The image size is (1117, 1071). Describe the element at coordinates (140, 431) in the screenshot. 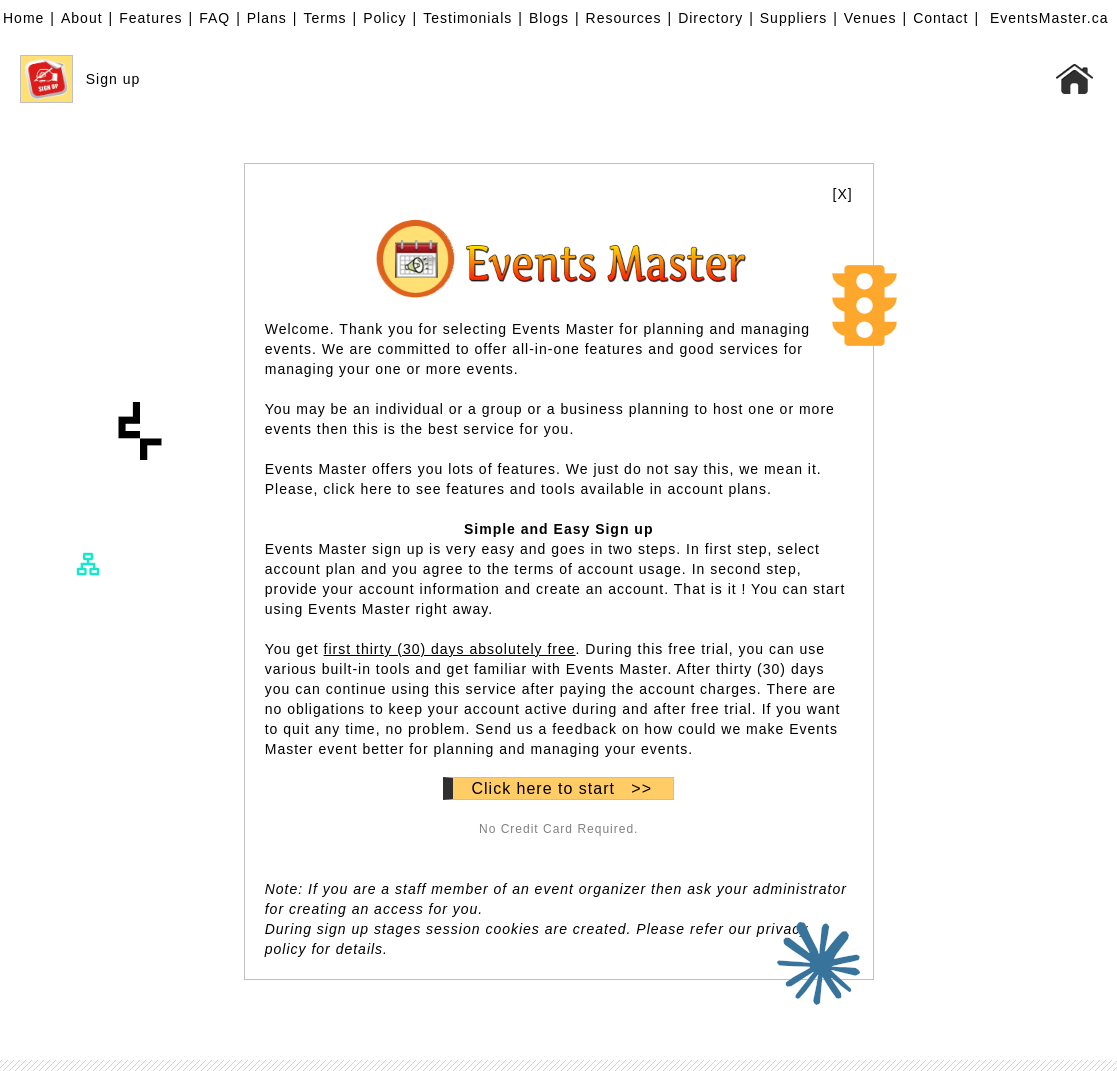

I see `deepcool brand logo` at that location.